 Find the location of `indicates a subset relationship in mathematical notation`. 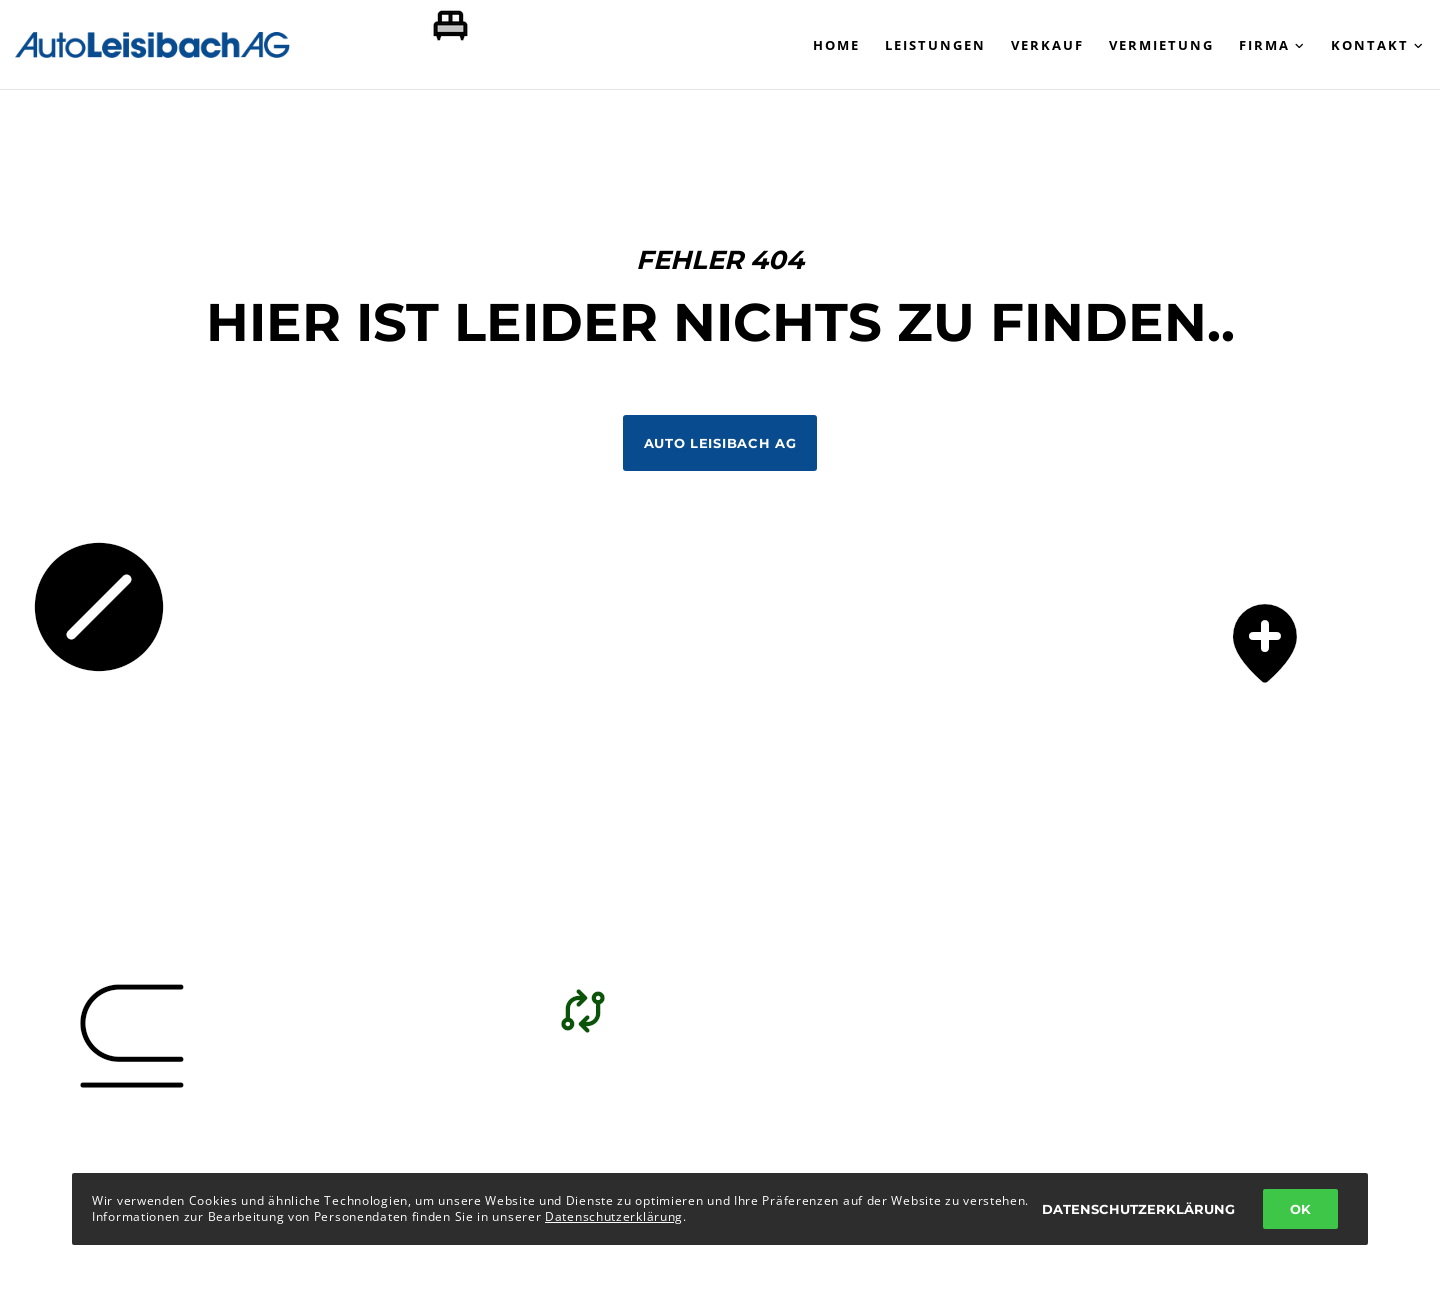

indicates a subset relationship in mathematical notation is located at coordinates (134, 1033).